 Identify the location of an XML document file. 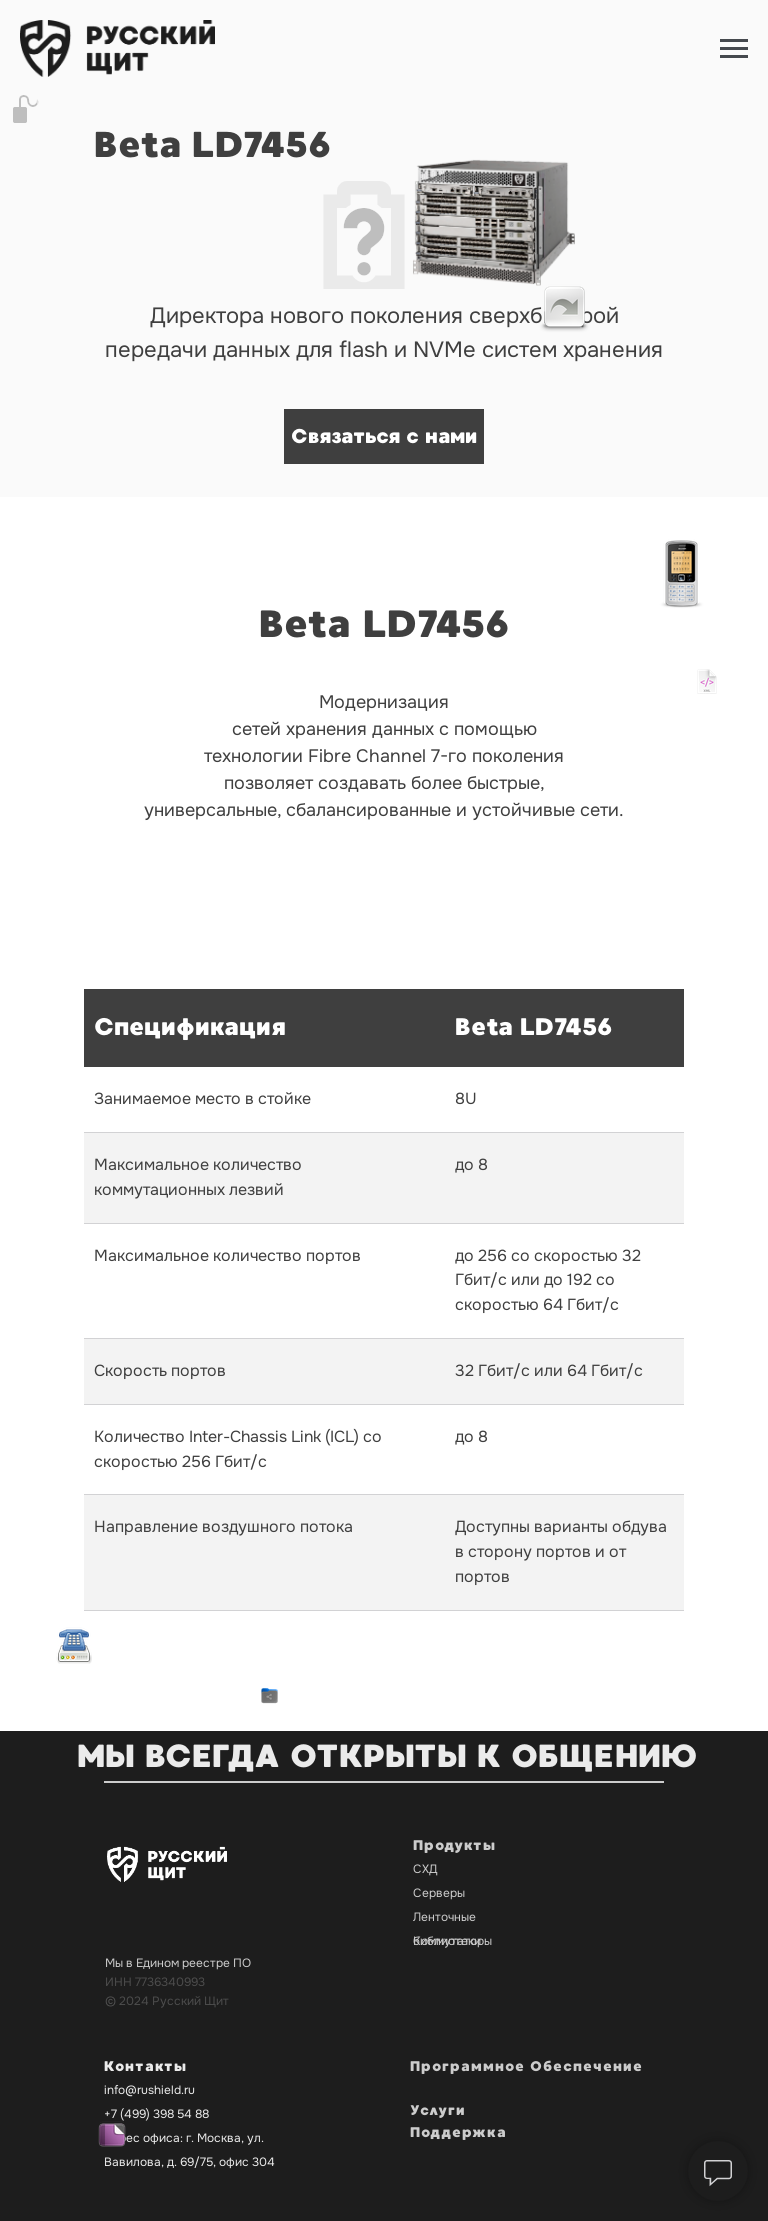
(707, 682).